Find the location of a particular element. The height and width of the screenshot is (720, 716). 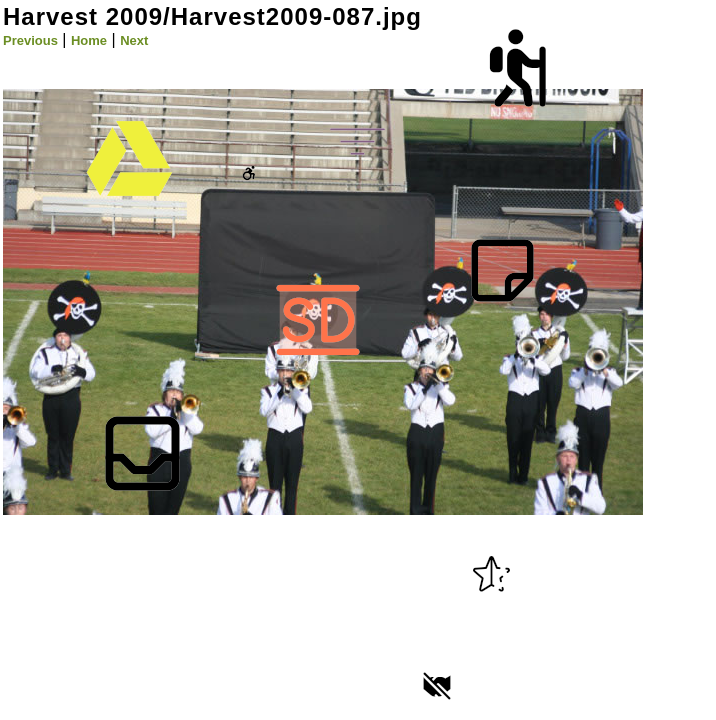

open google drive is located at coordinates (129, 158).